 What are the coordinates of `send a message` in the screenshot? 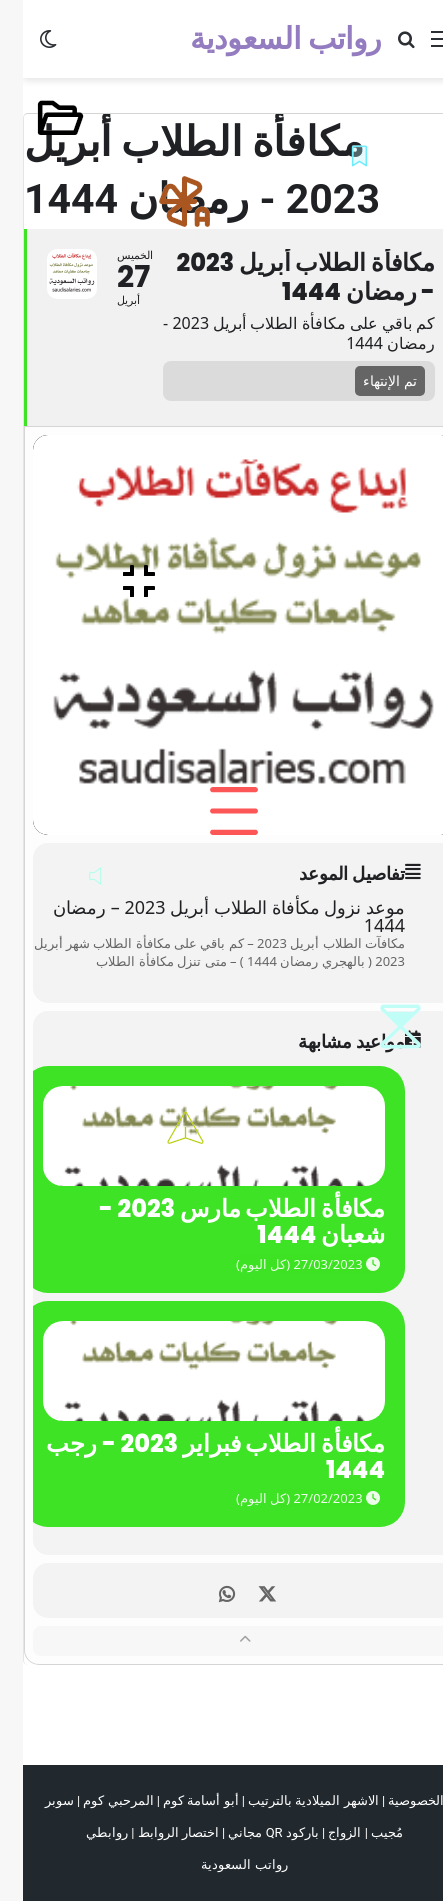 It's located at (185, 1128).